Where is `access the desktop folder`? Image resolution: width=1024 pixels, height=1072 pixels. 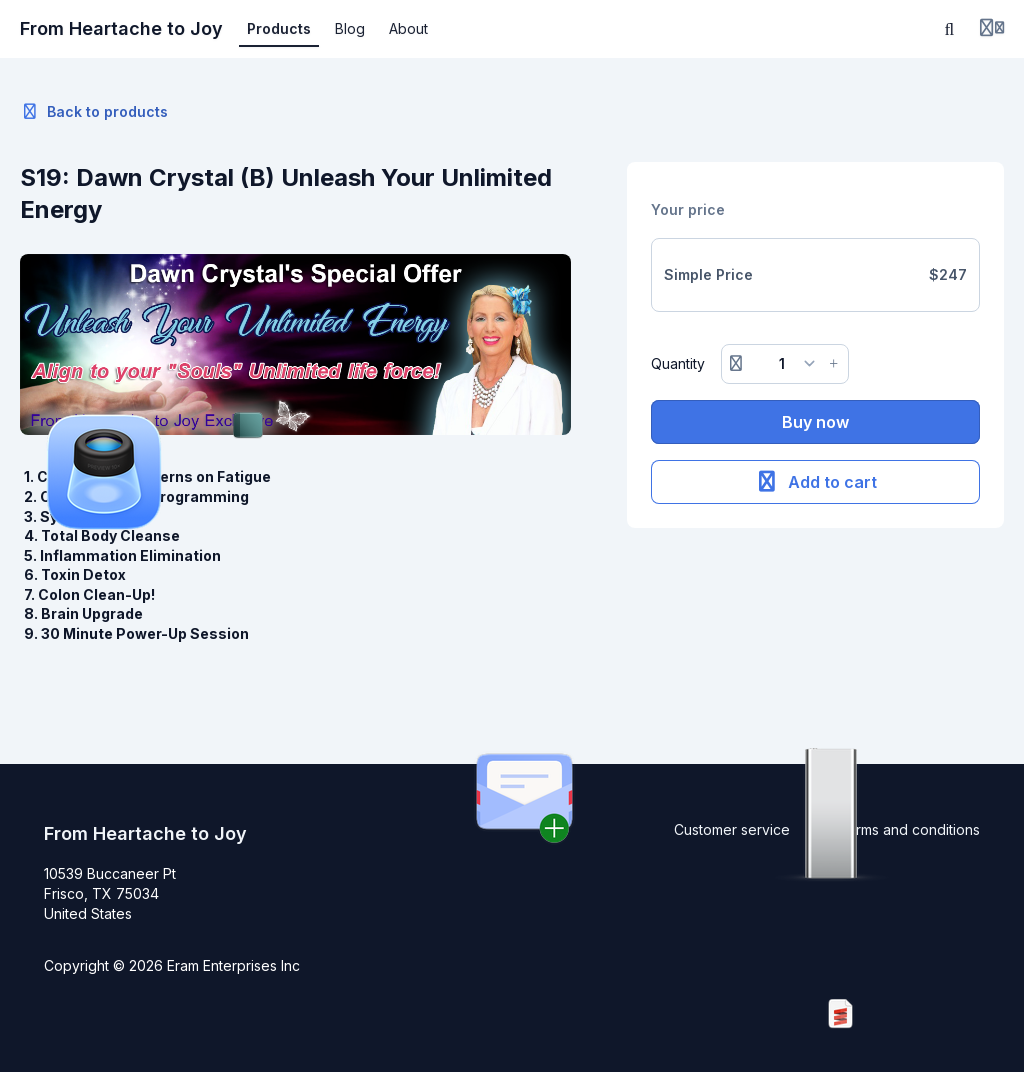
access the desktop folder is located at coordinates (248, 424).